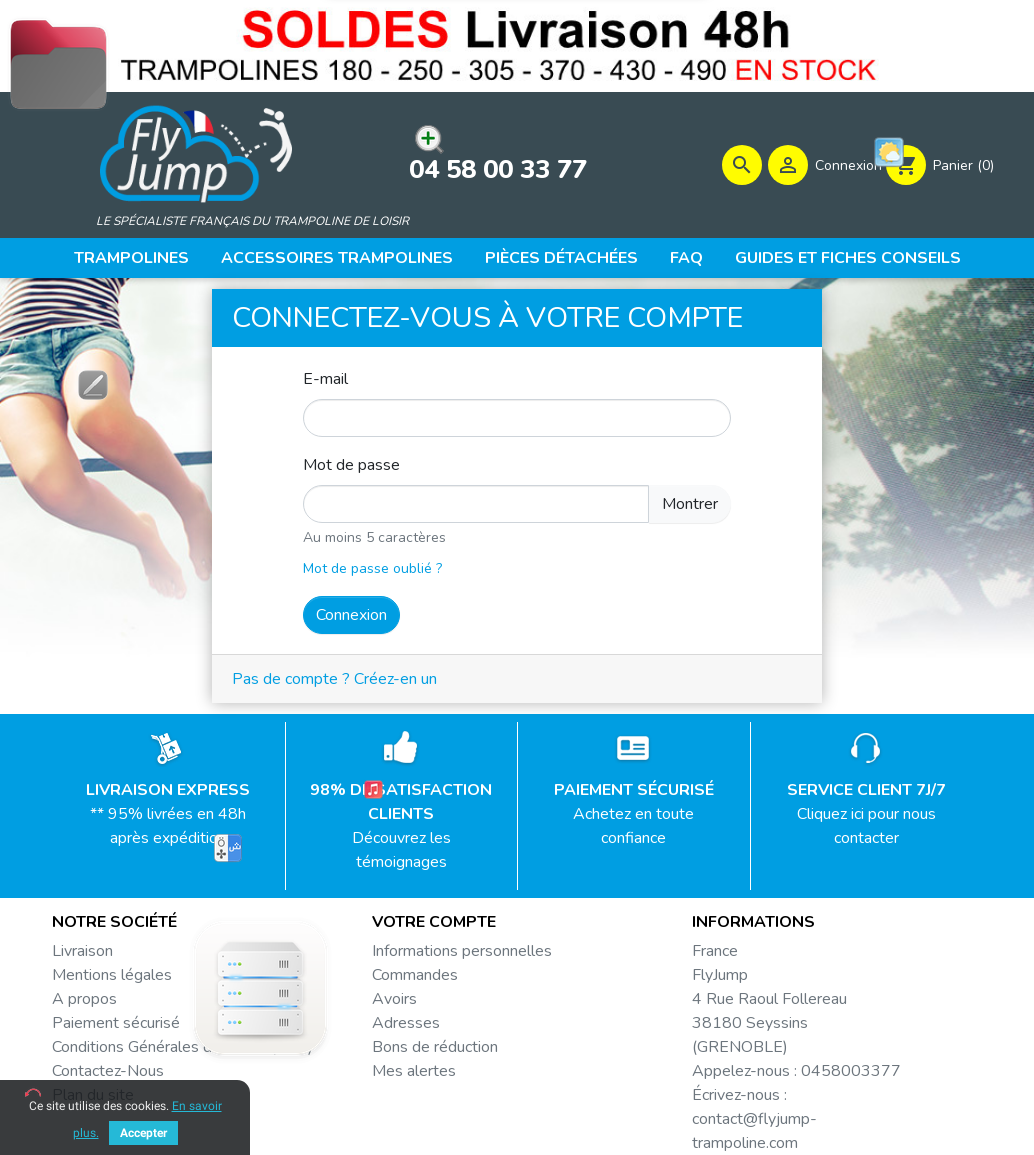 Image resolution: width=1034 pixels, height=1155 pixels. What do you see at coordinates (889, 152) in the screenshot?
I see `open the weather application` at bounding box center [889, 152].